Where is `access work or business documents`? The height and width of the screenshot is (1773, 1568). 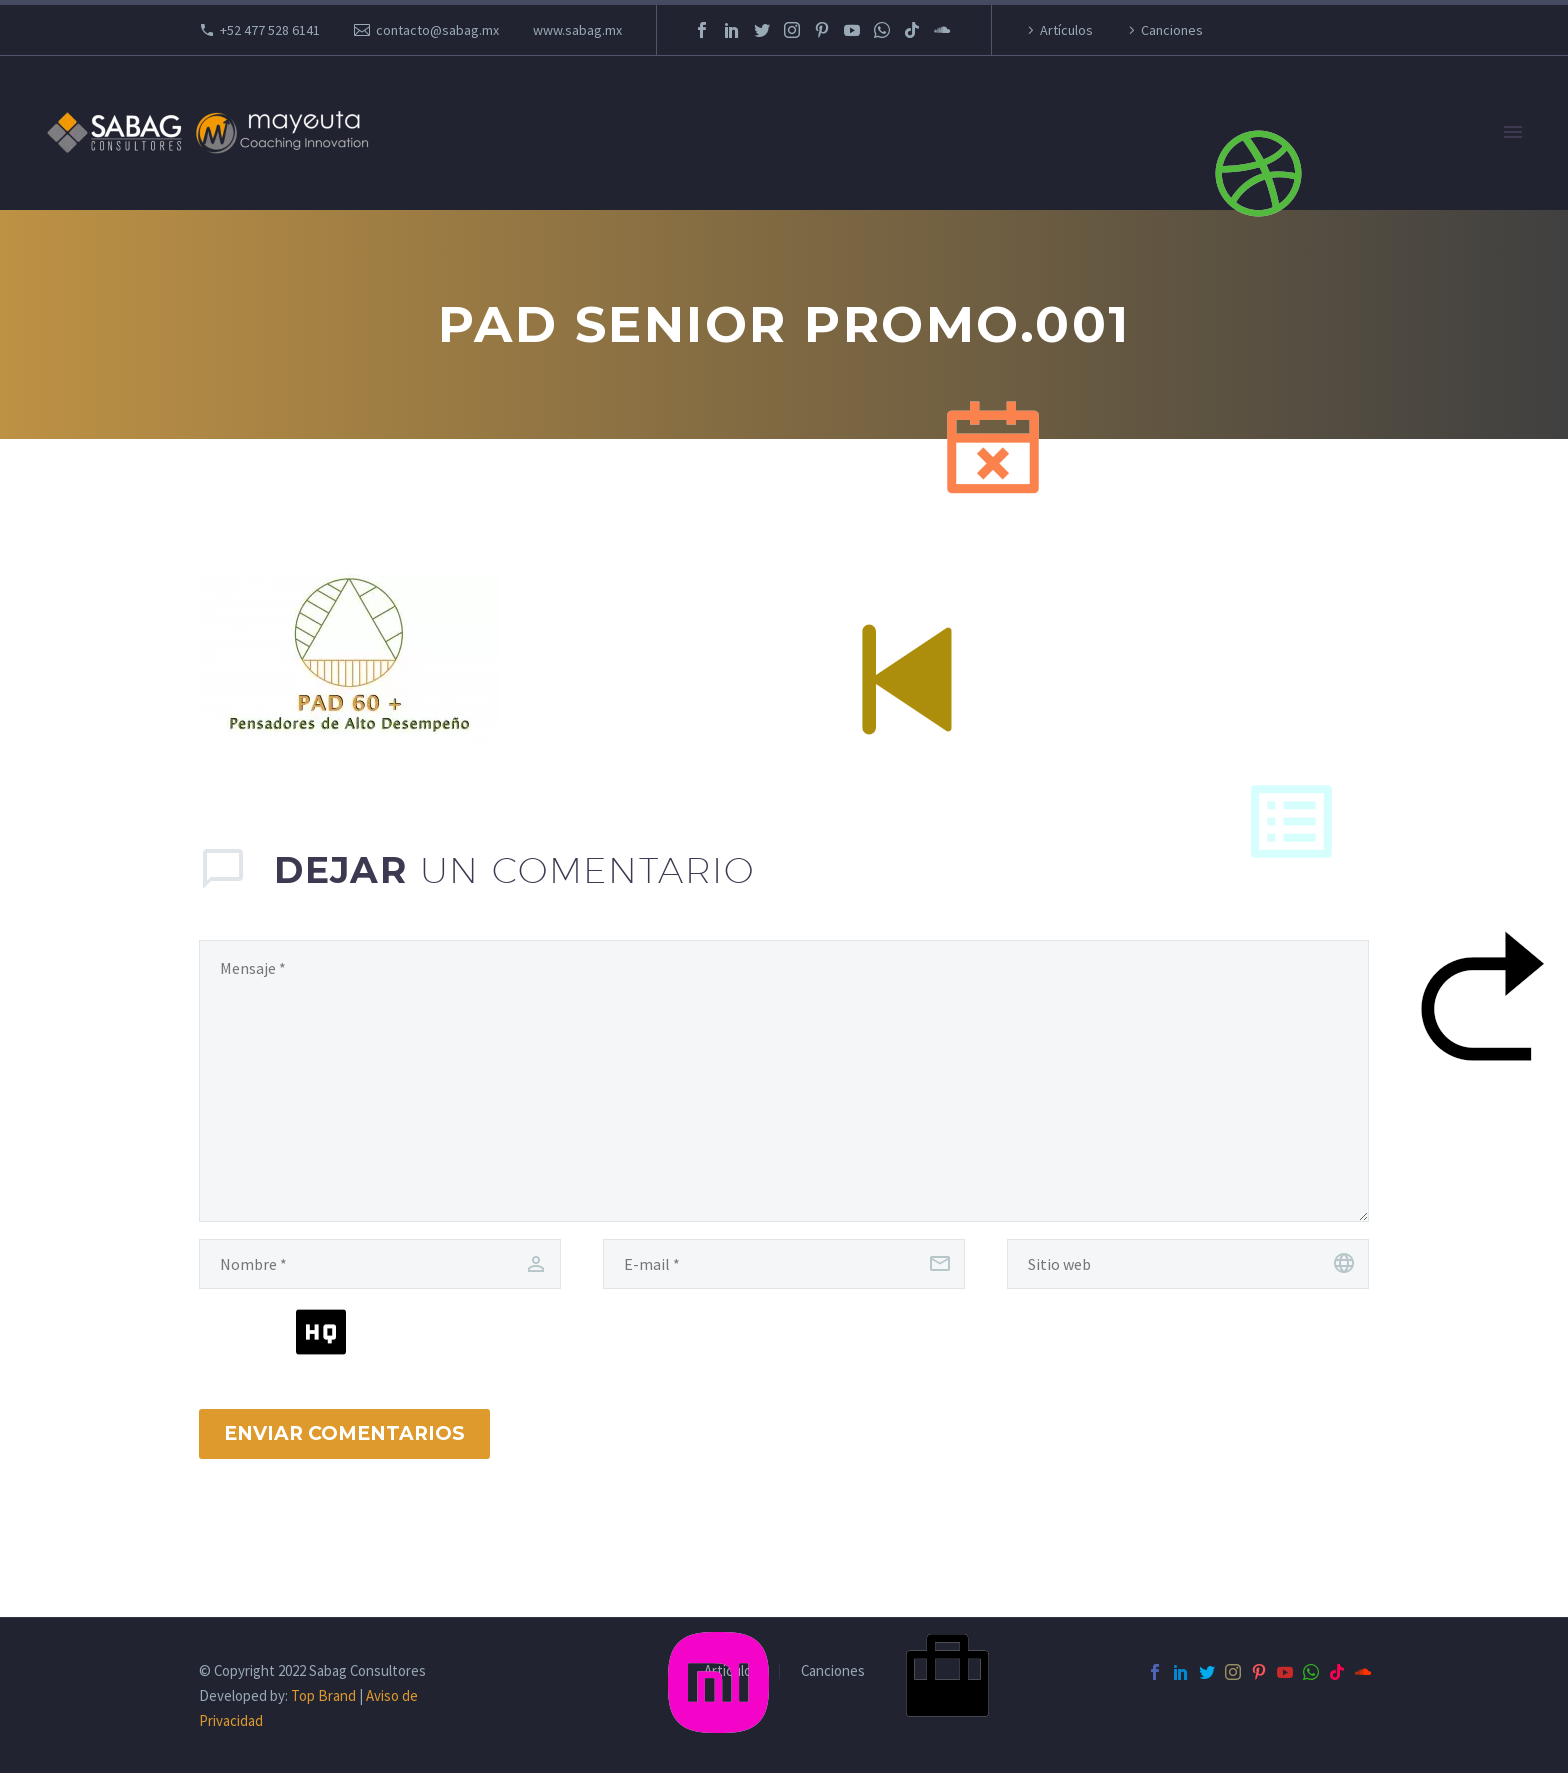
access work or business documents is located at coordinates (947, 1679).